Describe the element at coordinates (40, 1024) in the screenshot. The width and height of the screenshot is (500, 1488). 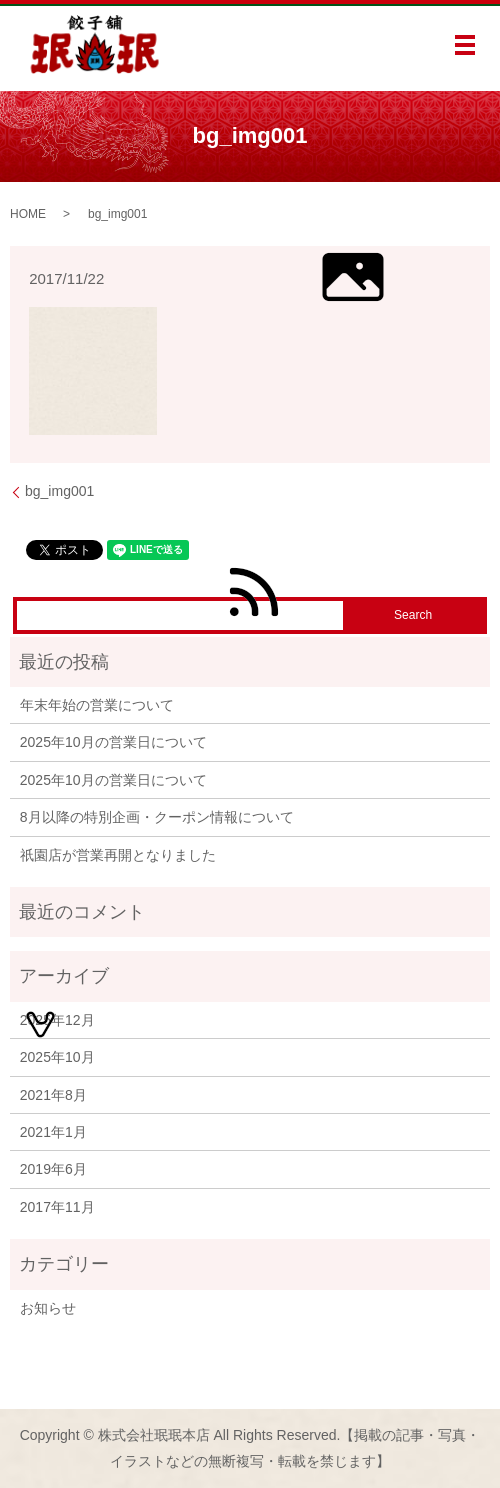
I see `open vivaldi browser` at that location.